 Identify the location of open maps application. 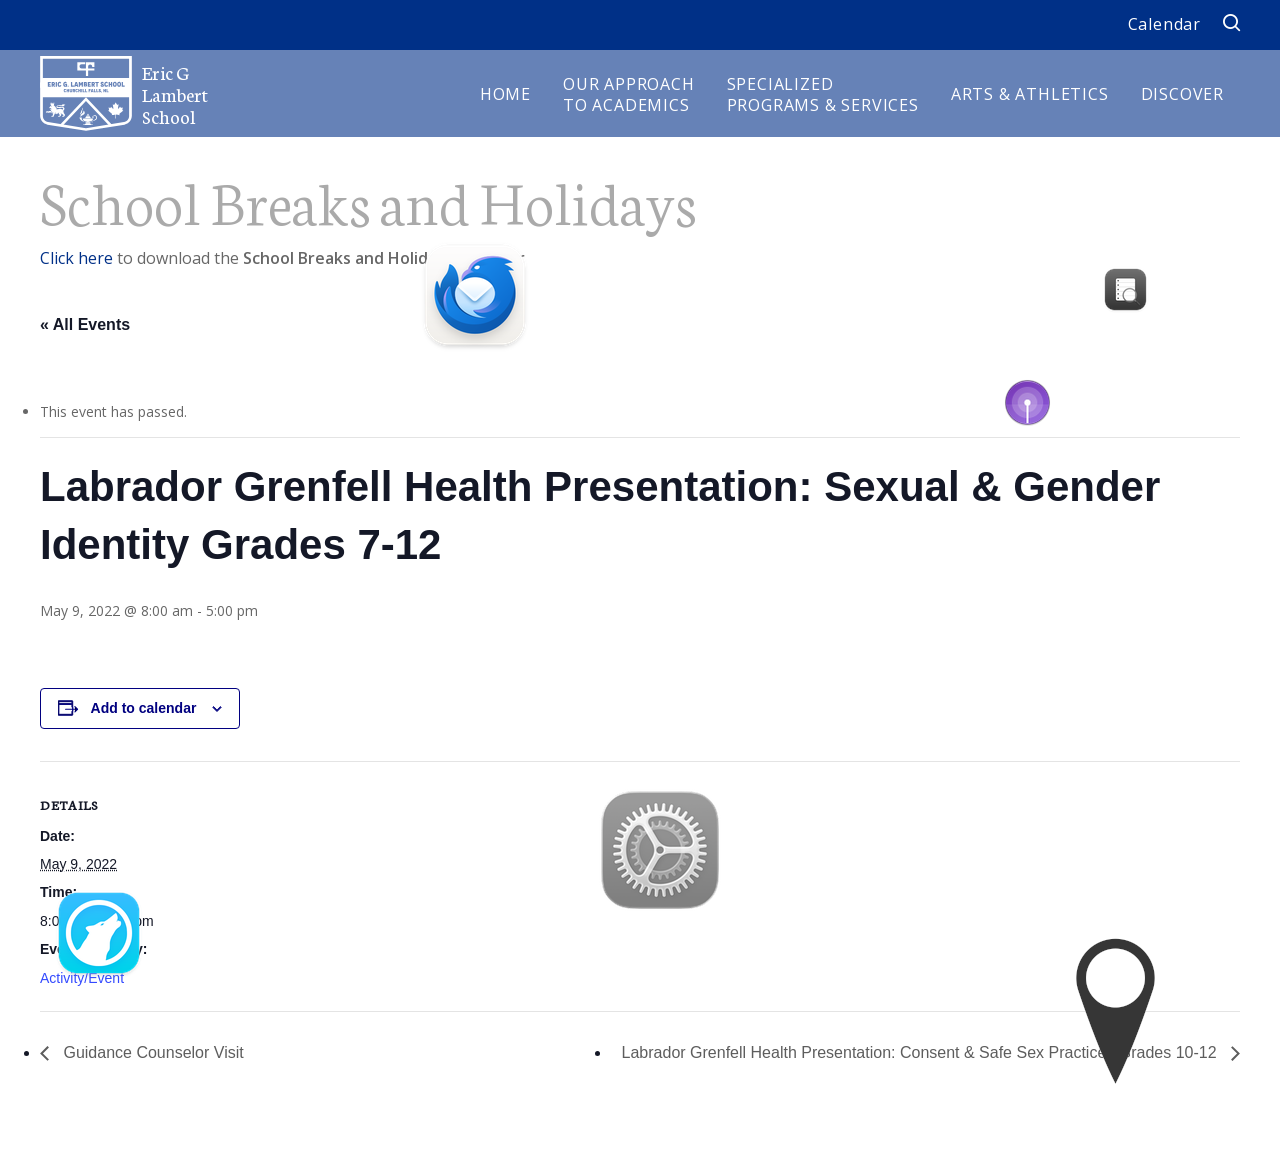
(1115, 1007).